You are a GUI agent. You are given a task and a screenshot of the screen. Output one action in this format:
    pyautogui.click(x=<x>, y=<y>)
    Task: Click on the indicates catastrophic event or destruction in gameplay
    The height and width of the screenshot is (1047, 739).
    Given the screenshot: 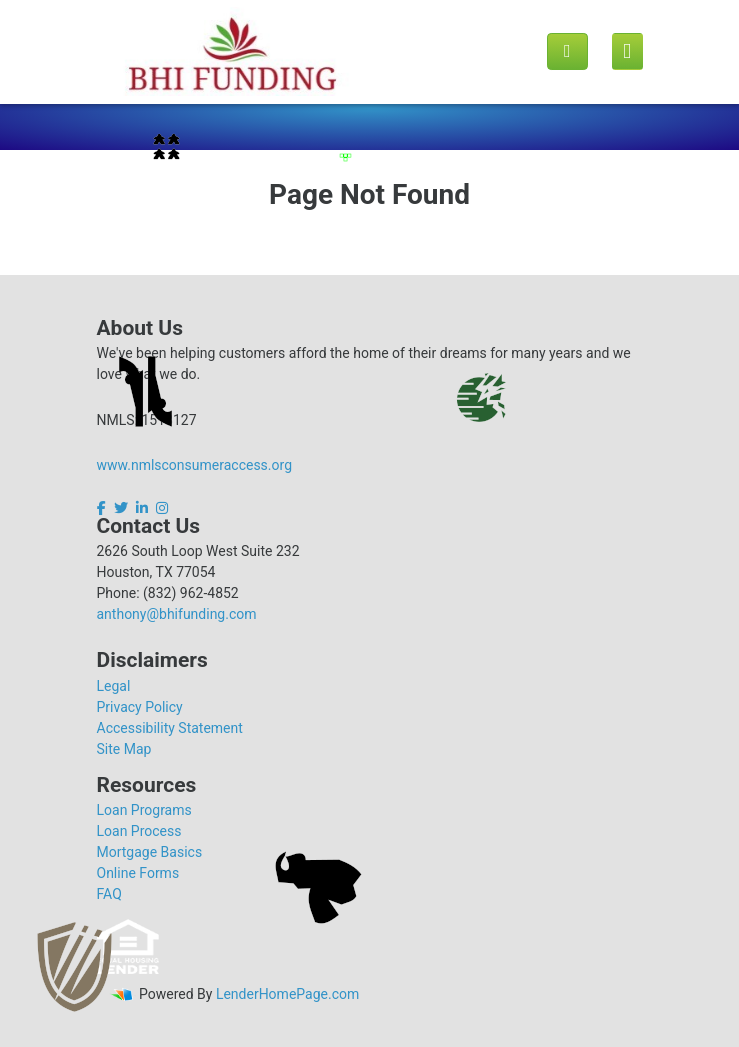 What is the action you would take?
    pyautogui.click(x=481, y=397)
    